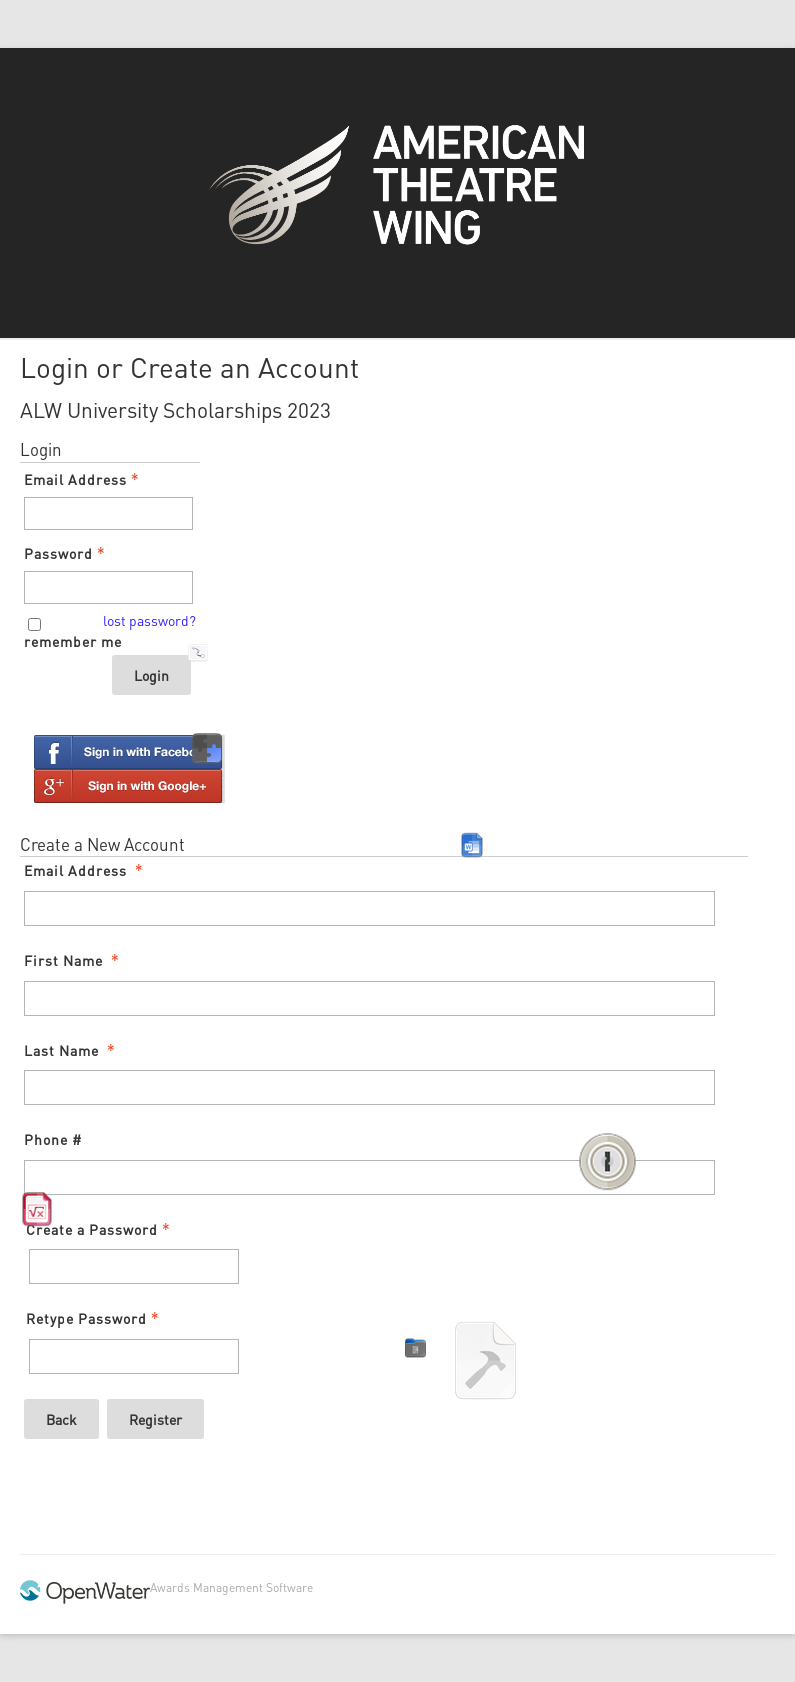  What do you see at coordinates (472, 845) in the screenshot?
I see `open a Microsoft Word document` at bounding box center [472, 845].